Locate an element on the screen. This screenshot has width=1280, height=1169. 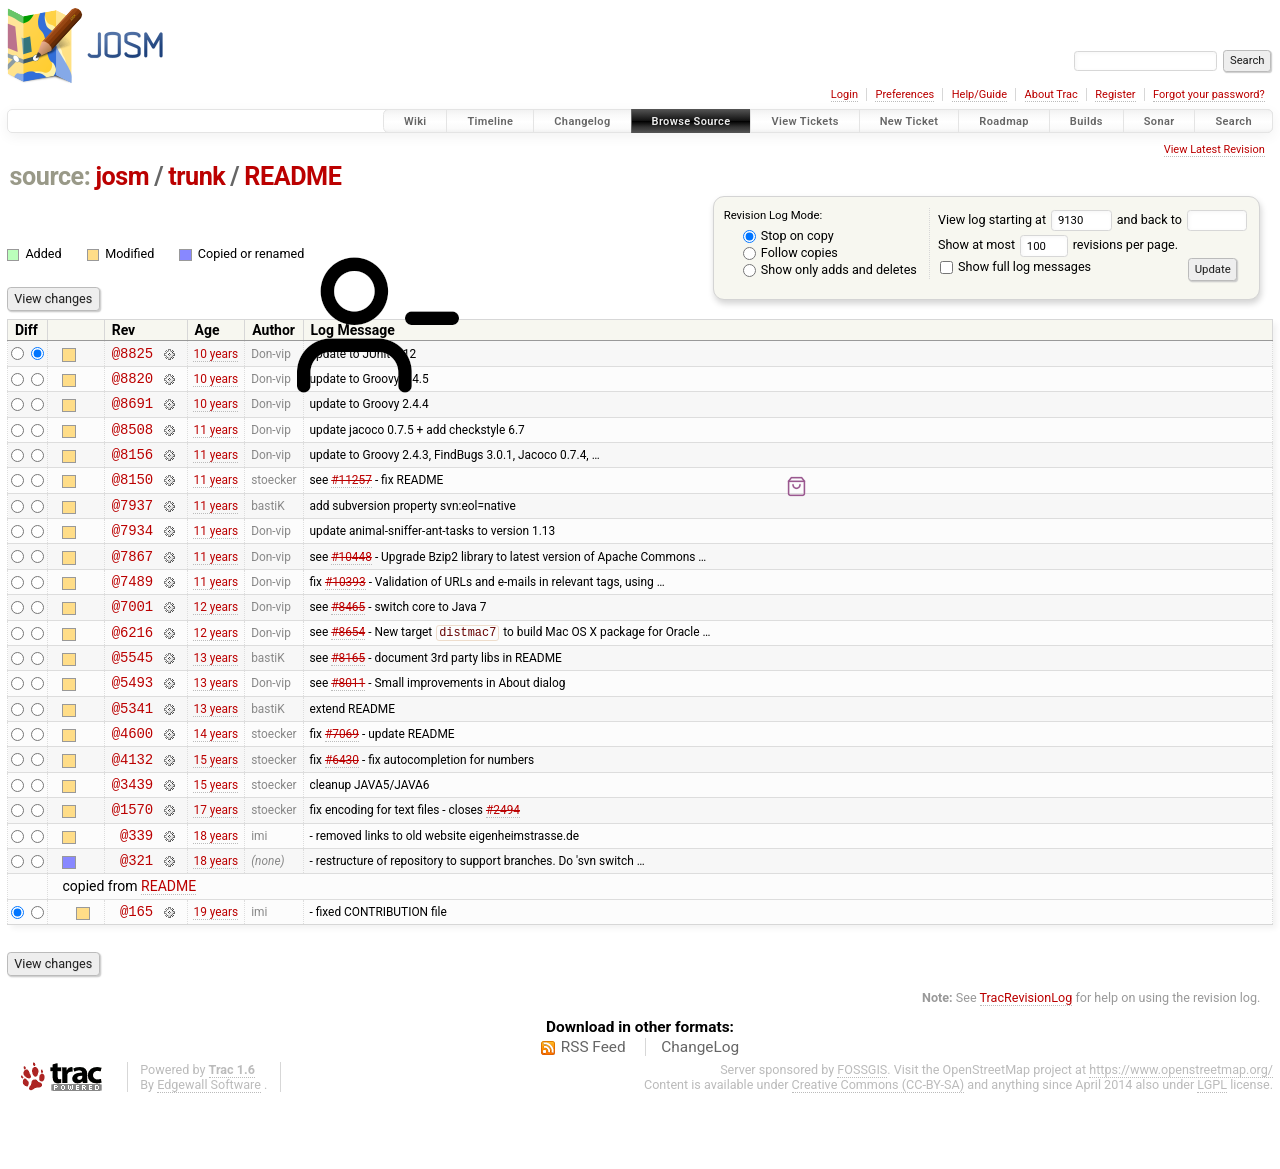
view your shopping cart is located at coordinates (796, 486).